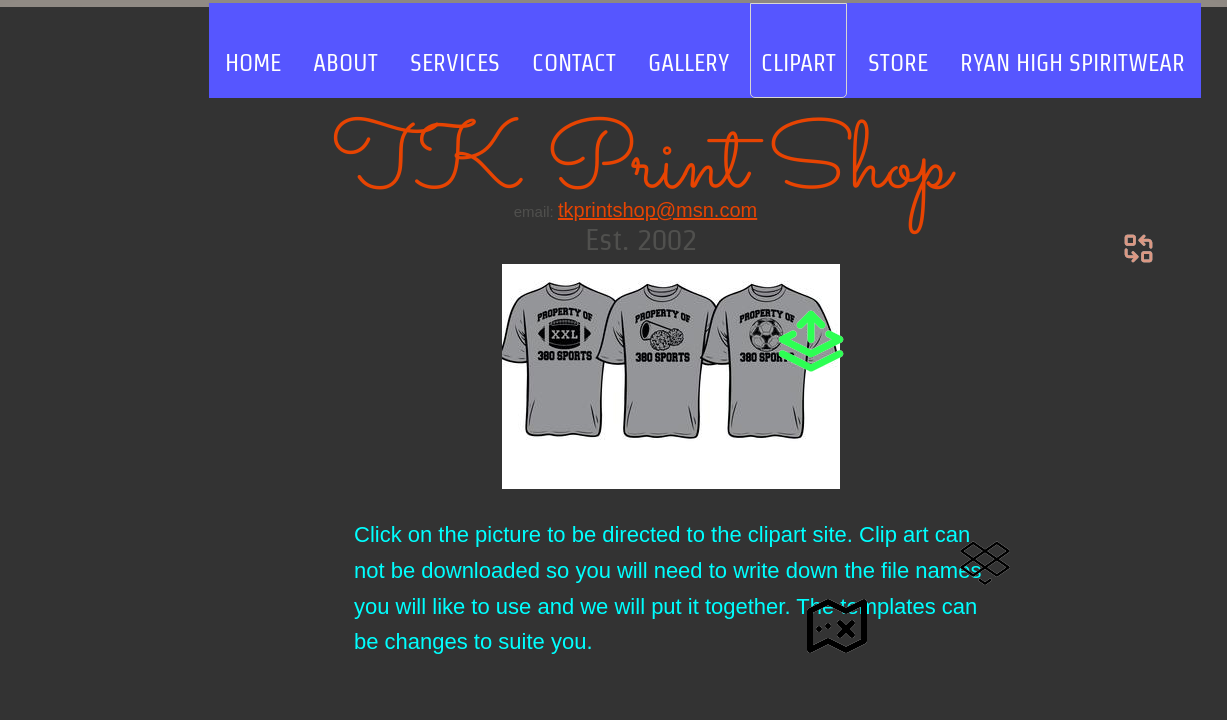  What do you see at coordinates (811, 343) in the screenshot?
I see `pop item from stack` at bounding box center [811, 343].